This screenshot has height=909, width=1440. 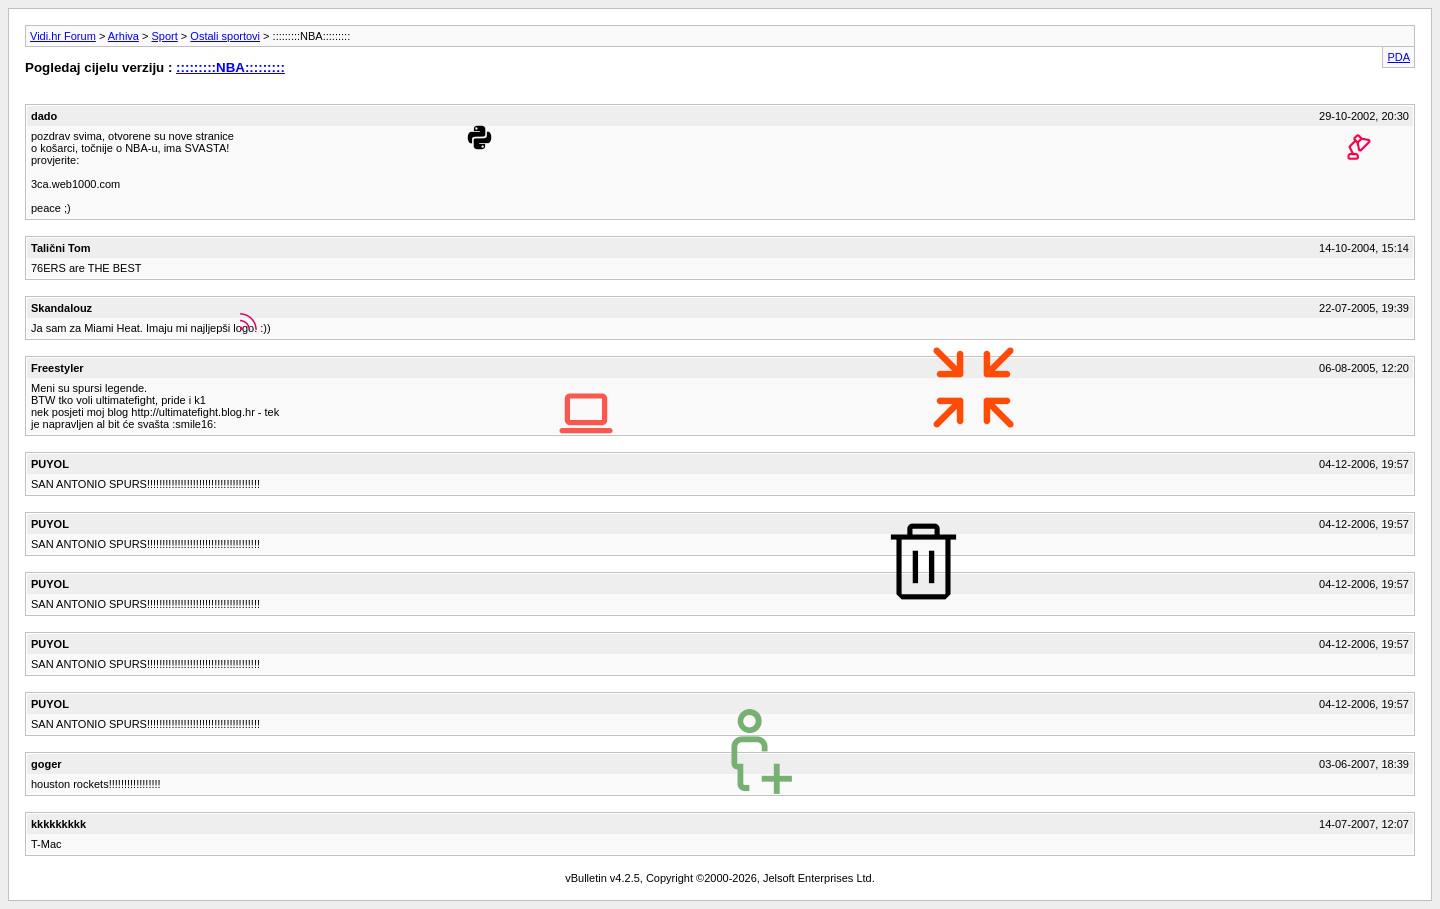 What do you see at coordinates (923, 561) in the screenshot?
I see `delete selected item` at bounding box center [923, 561].